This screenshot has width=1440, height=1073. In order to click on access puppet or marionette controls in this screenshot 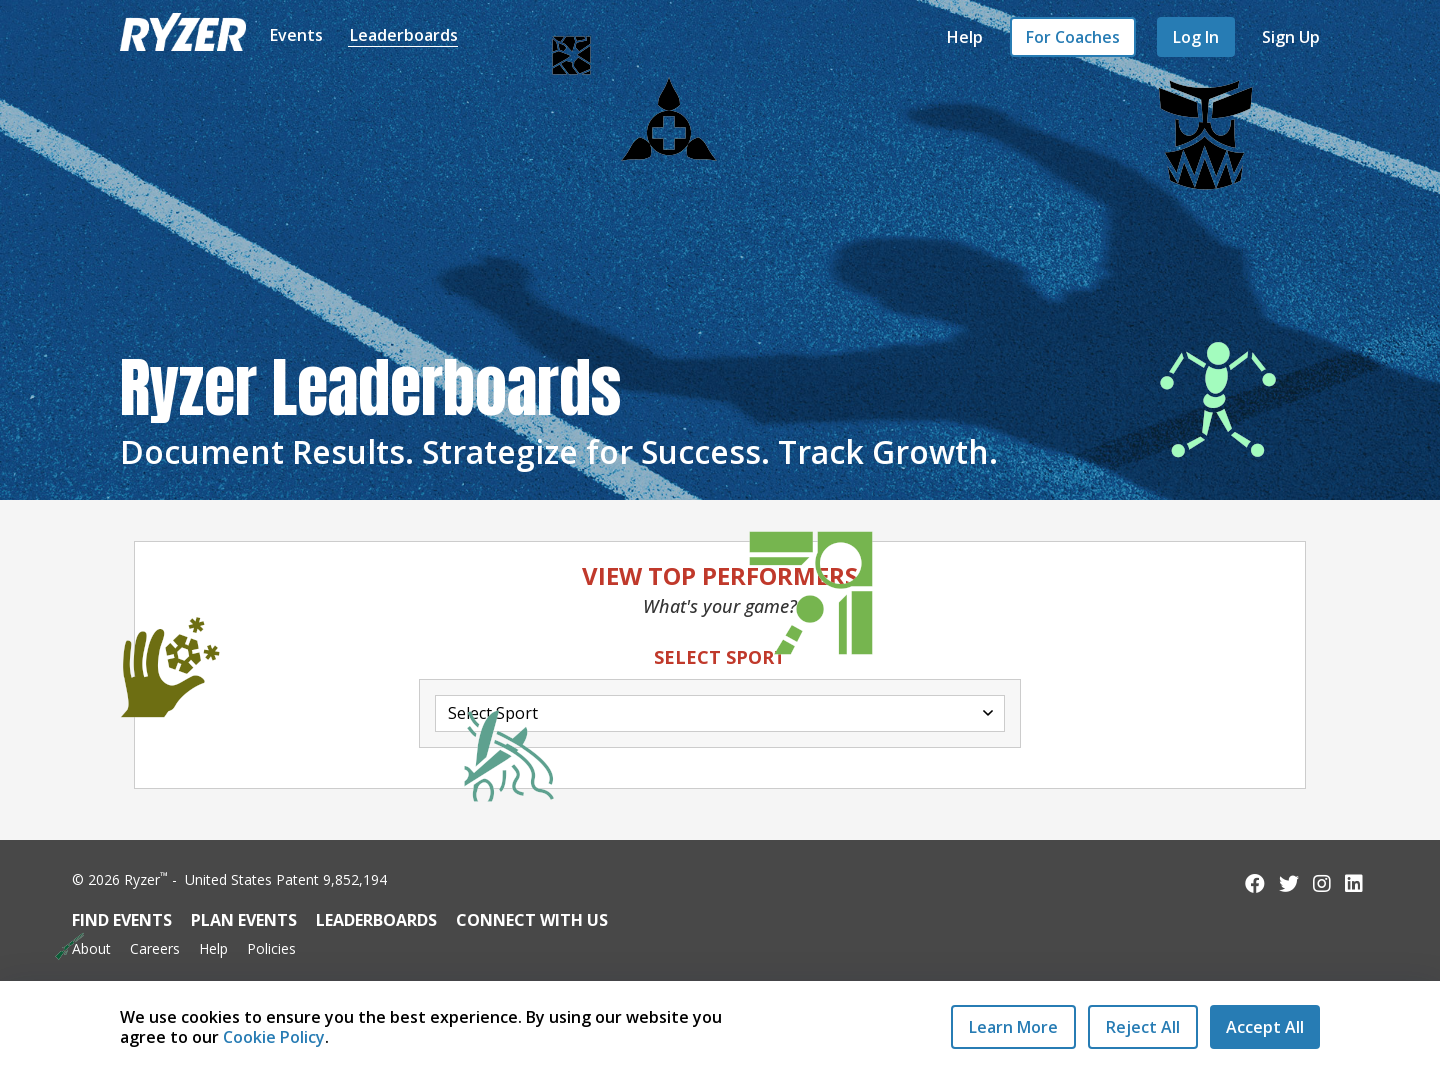, I will do `click(1218, 400)`.